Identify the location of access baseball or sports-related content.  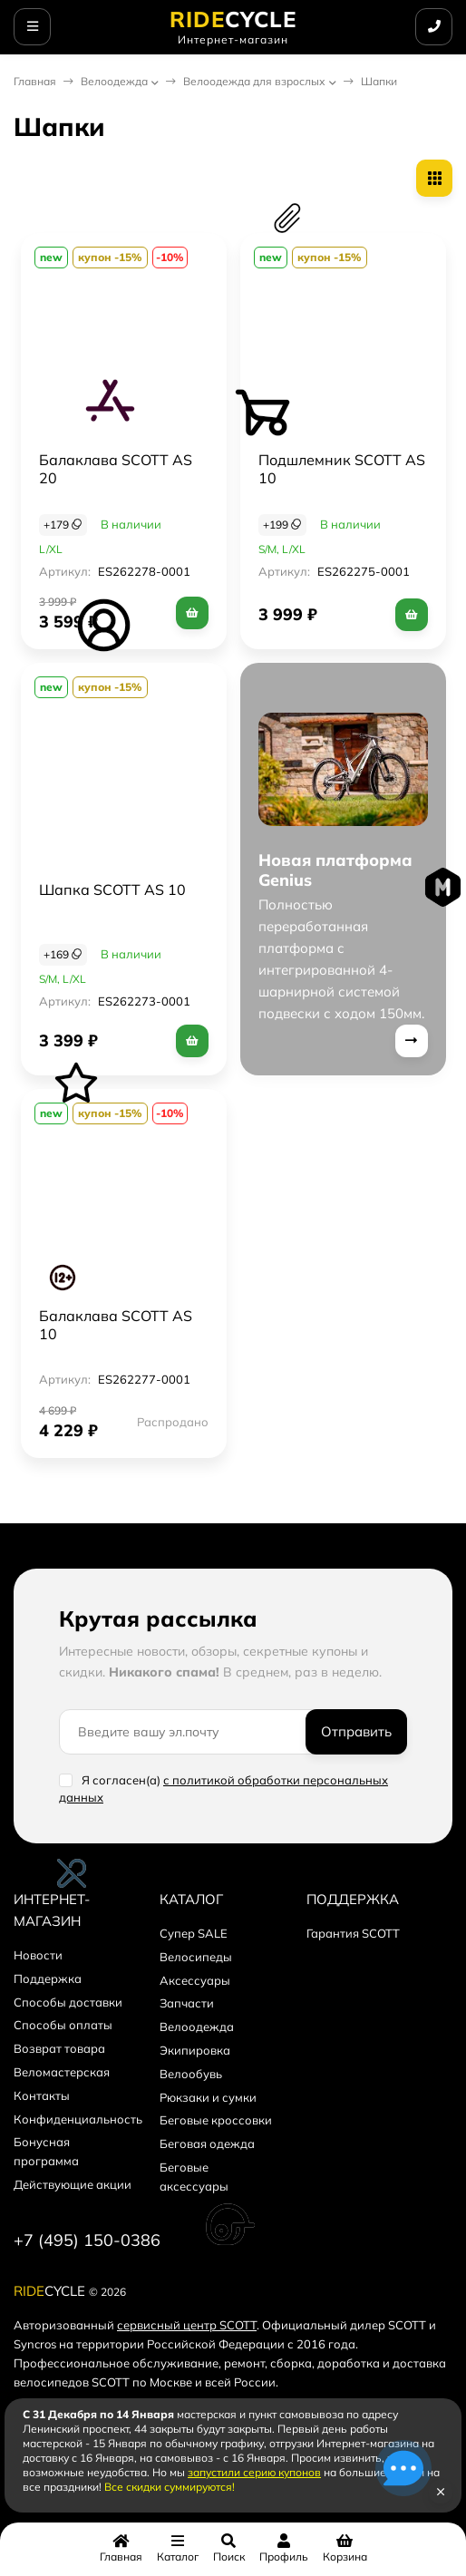
(229, 2225).